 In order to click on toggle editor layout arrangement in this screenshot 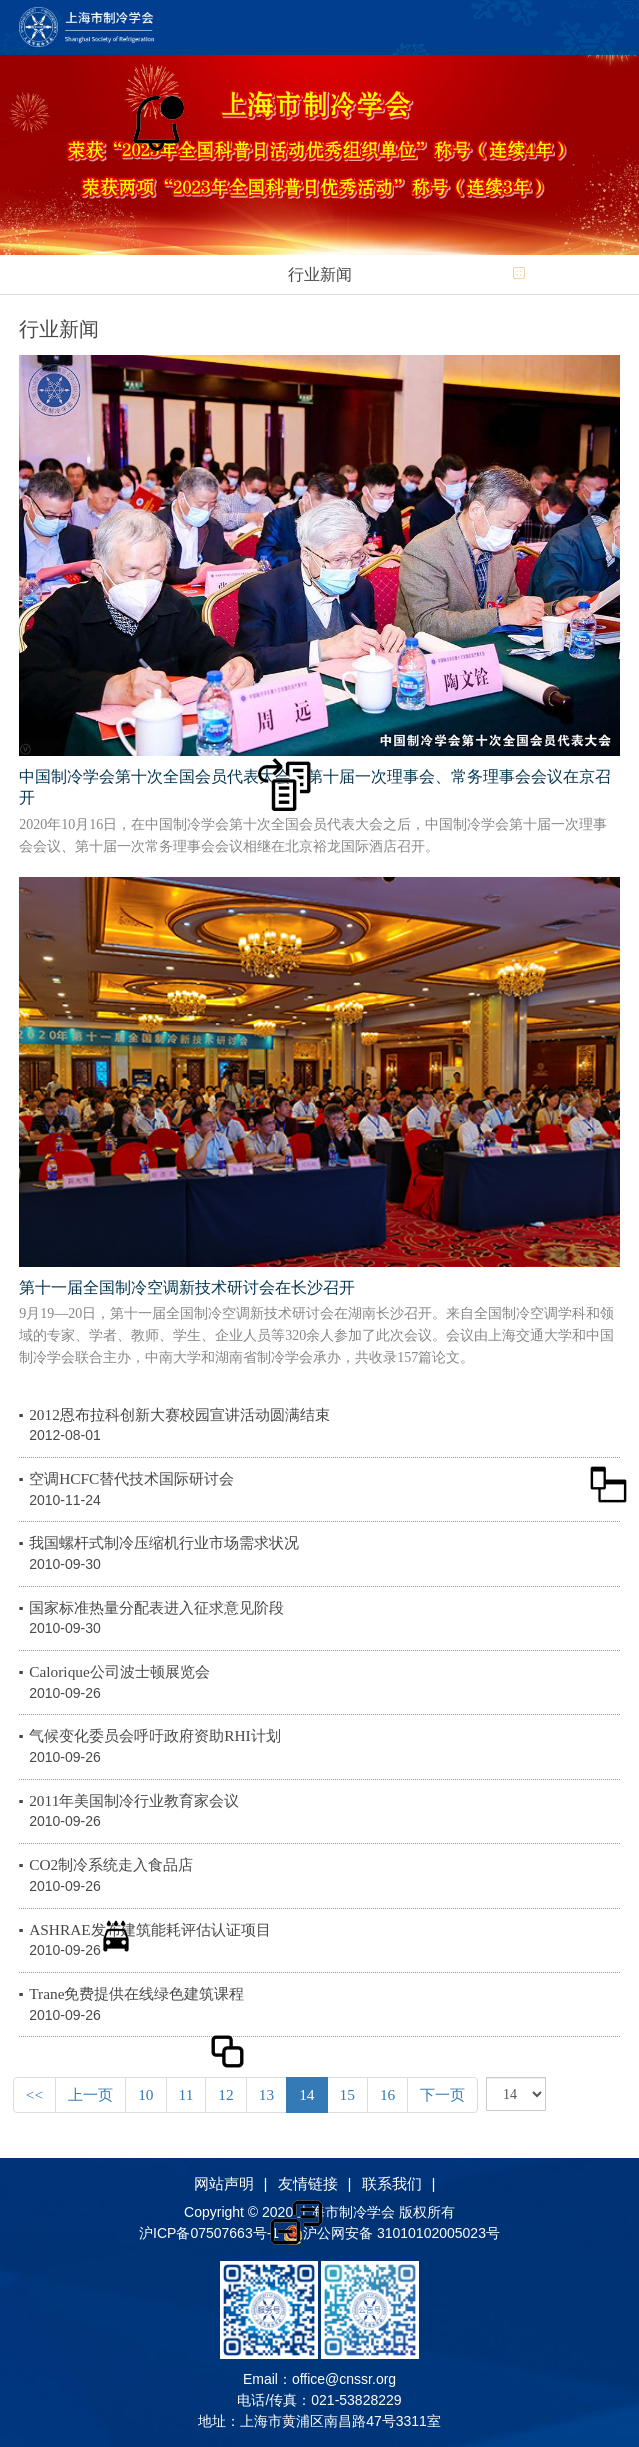, I will do `click(608, 1484)`.